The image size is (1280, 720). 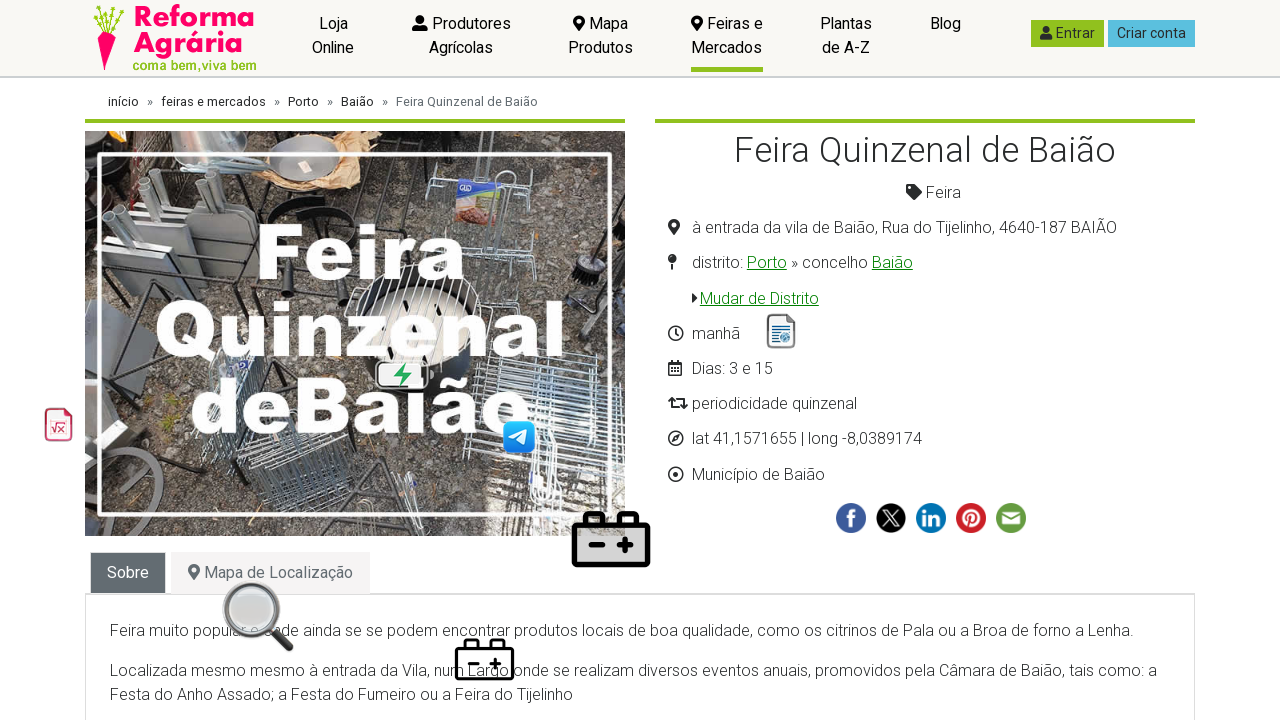 I want to click on open Telegram messaging app, so click(x=519, y=437).